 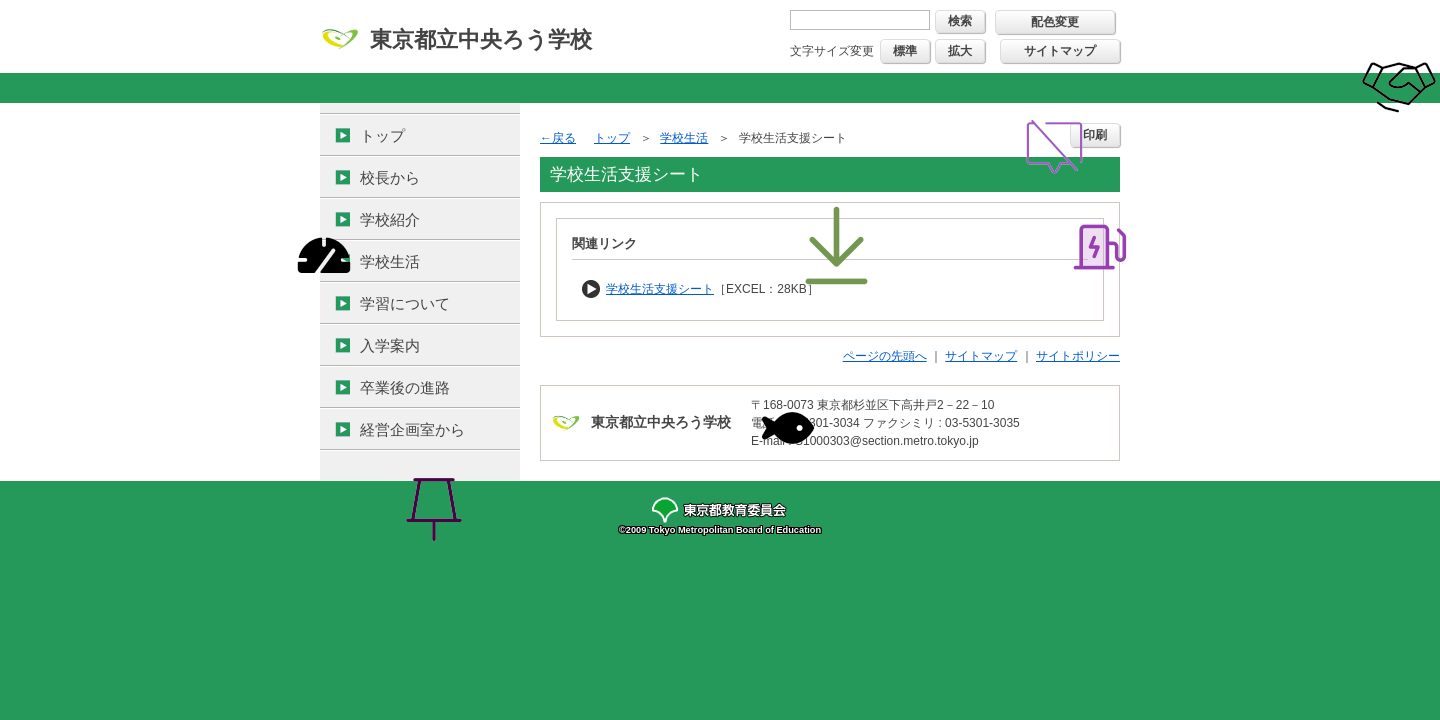 I want to click on find nearby EV charging stations, so click(x=1098, y=247).